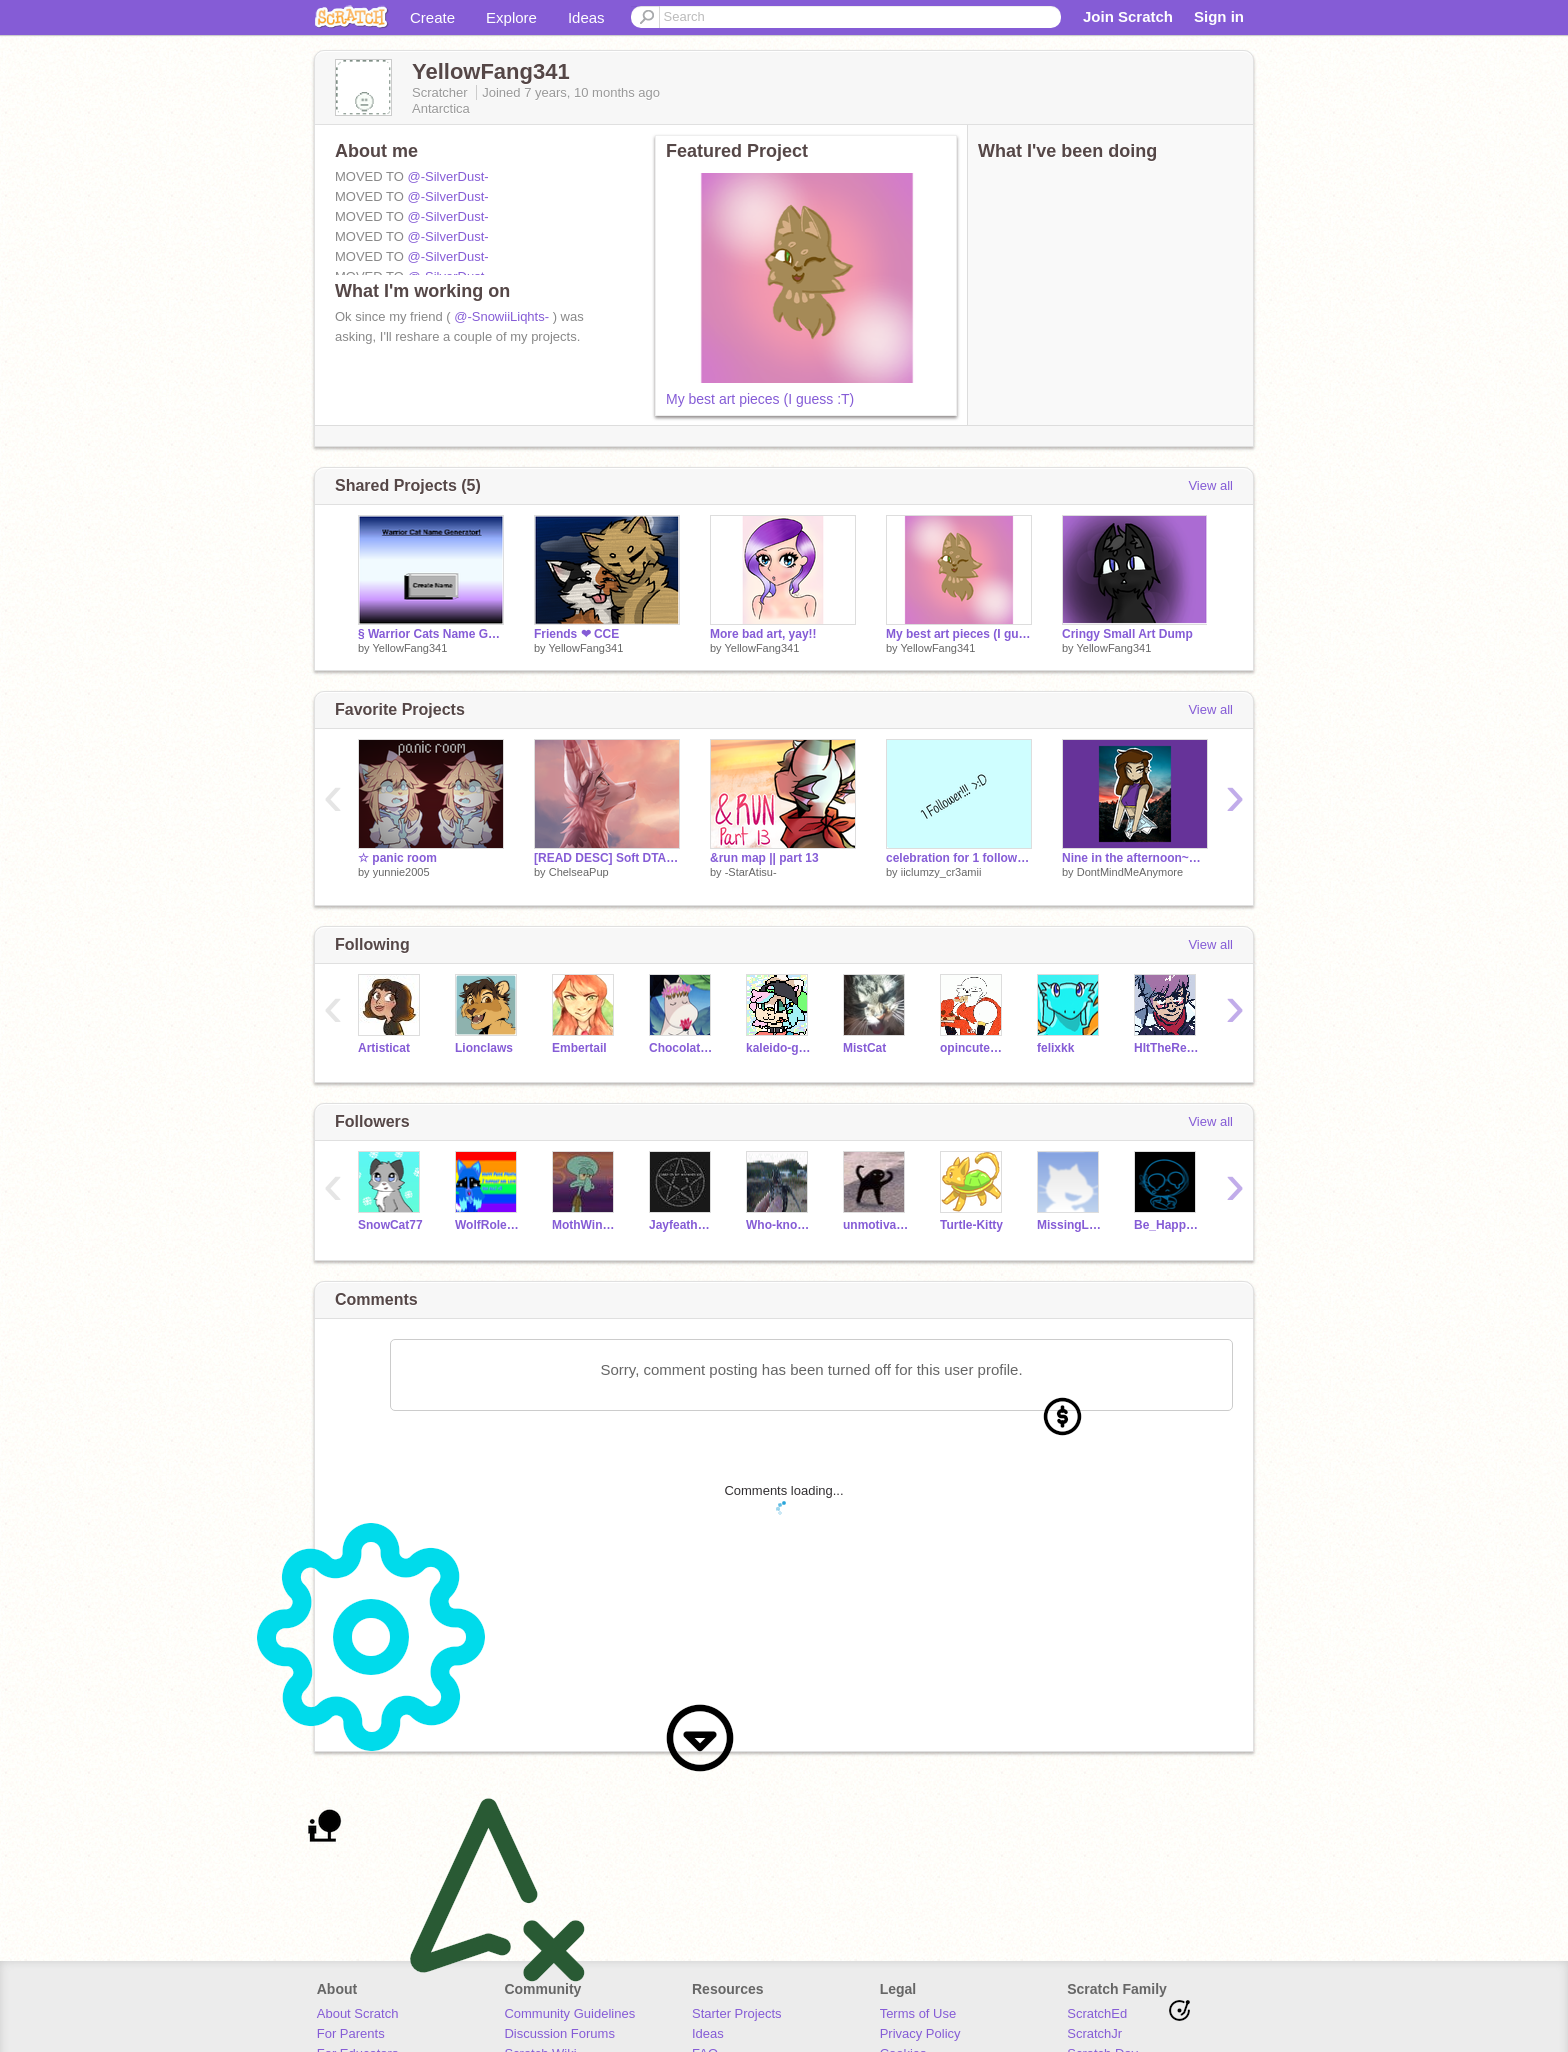 The image size is (1568, 2052). I want to click on indicates a paid or premium feature, so click(1062, 1416).